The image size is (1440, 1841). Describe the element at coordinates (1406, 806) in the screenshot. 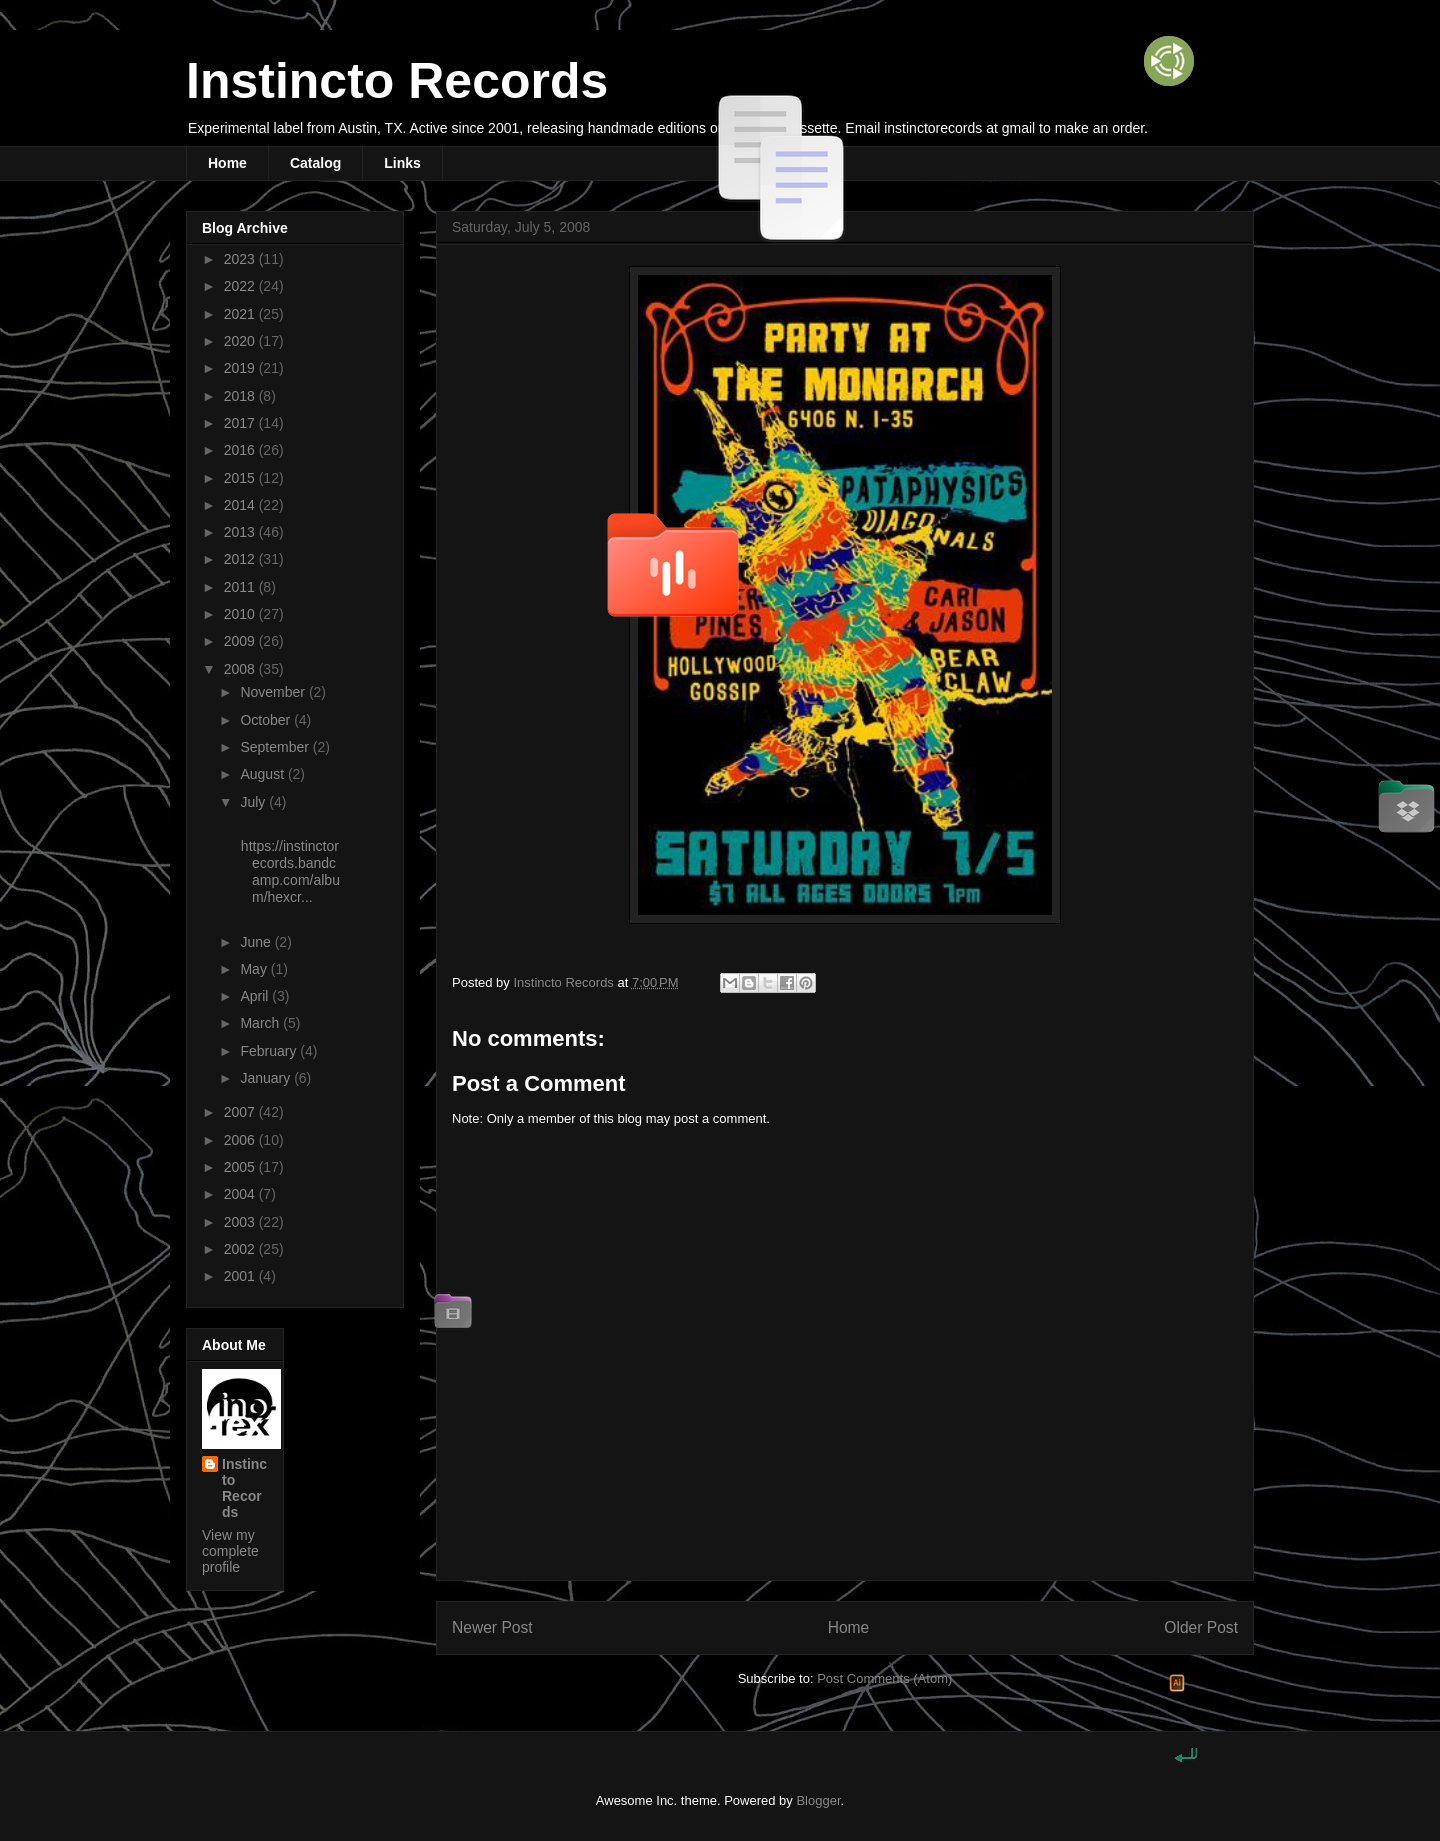

I see `open your Dropbox synced folder` at that location.